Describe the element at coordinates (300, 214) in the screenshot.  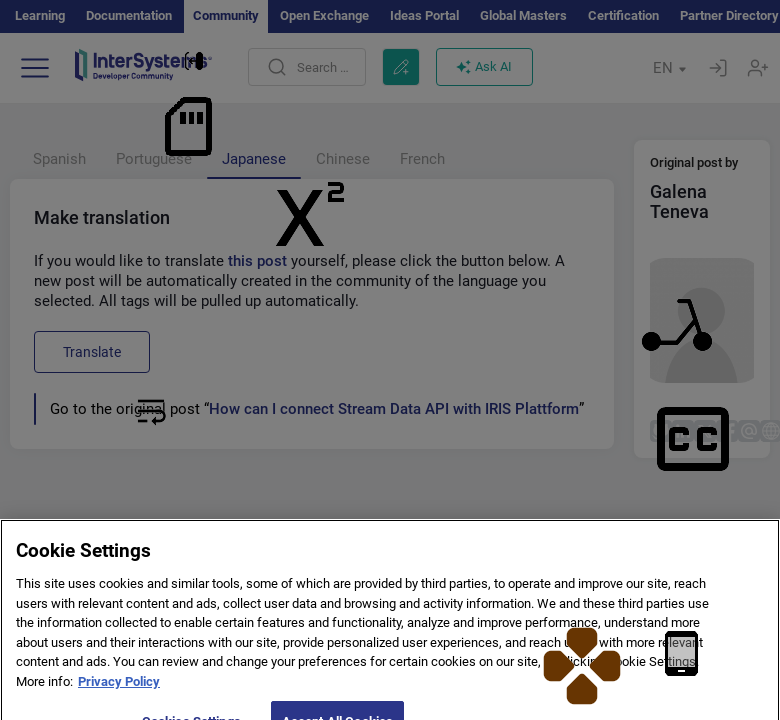
I see `format selected text as superscript` at that location.